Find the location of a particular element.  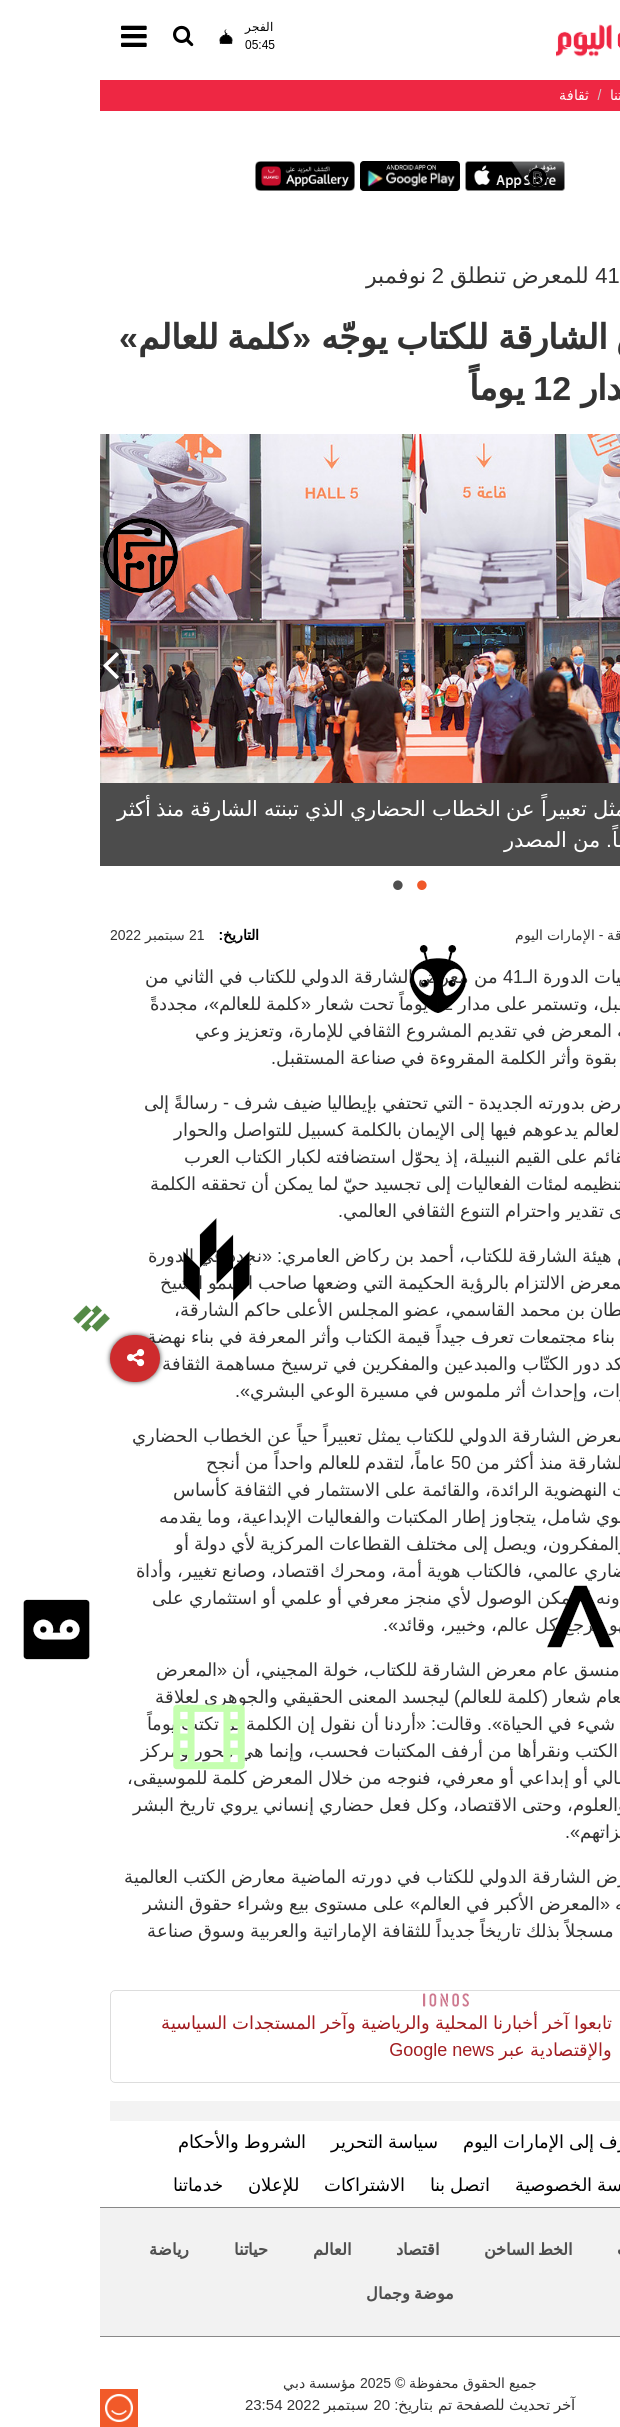

palo alto networks company logo is located at coordinates (91, 1318).